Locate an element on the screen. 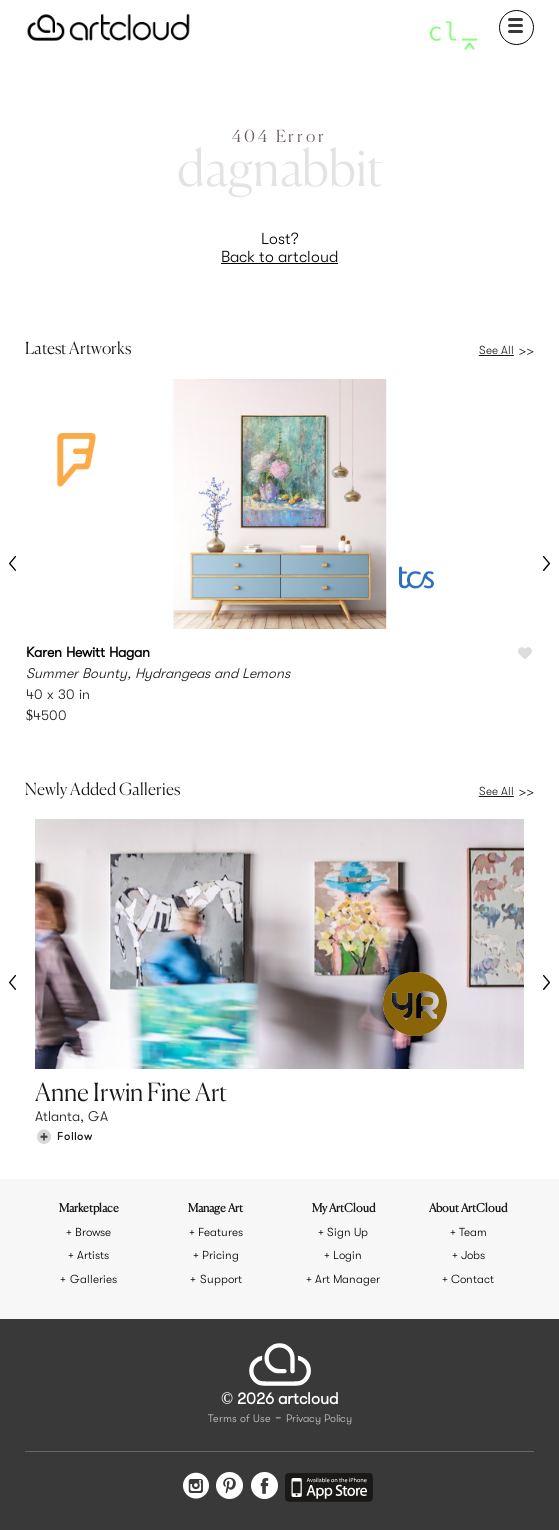 Image resolution: width=559 pixels, height=1530 pixels. open foursquare app is located at coordinates (76, 459).